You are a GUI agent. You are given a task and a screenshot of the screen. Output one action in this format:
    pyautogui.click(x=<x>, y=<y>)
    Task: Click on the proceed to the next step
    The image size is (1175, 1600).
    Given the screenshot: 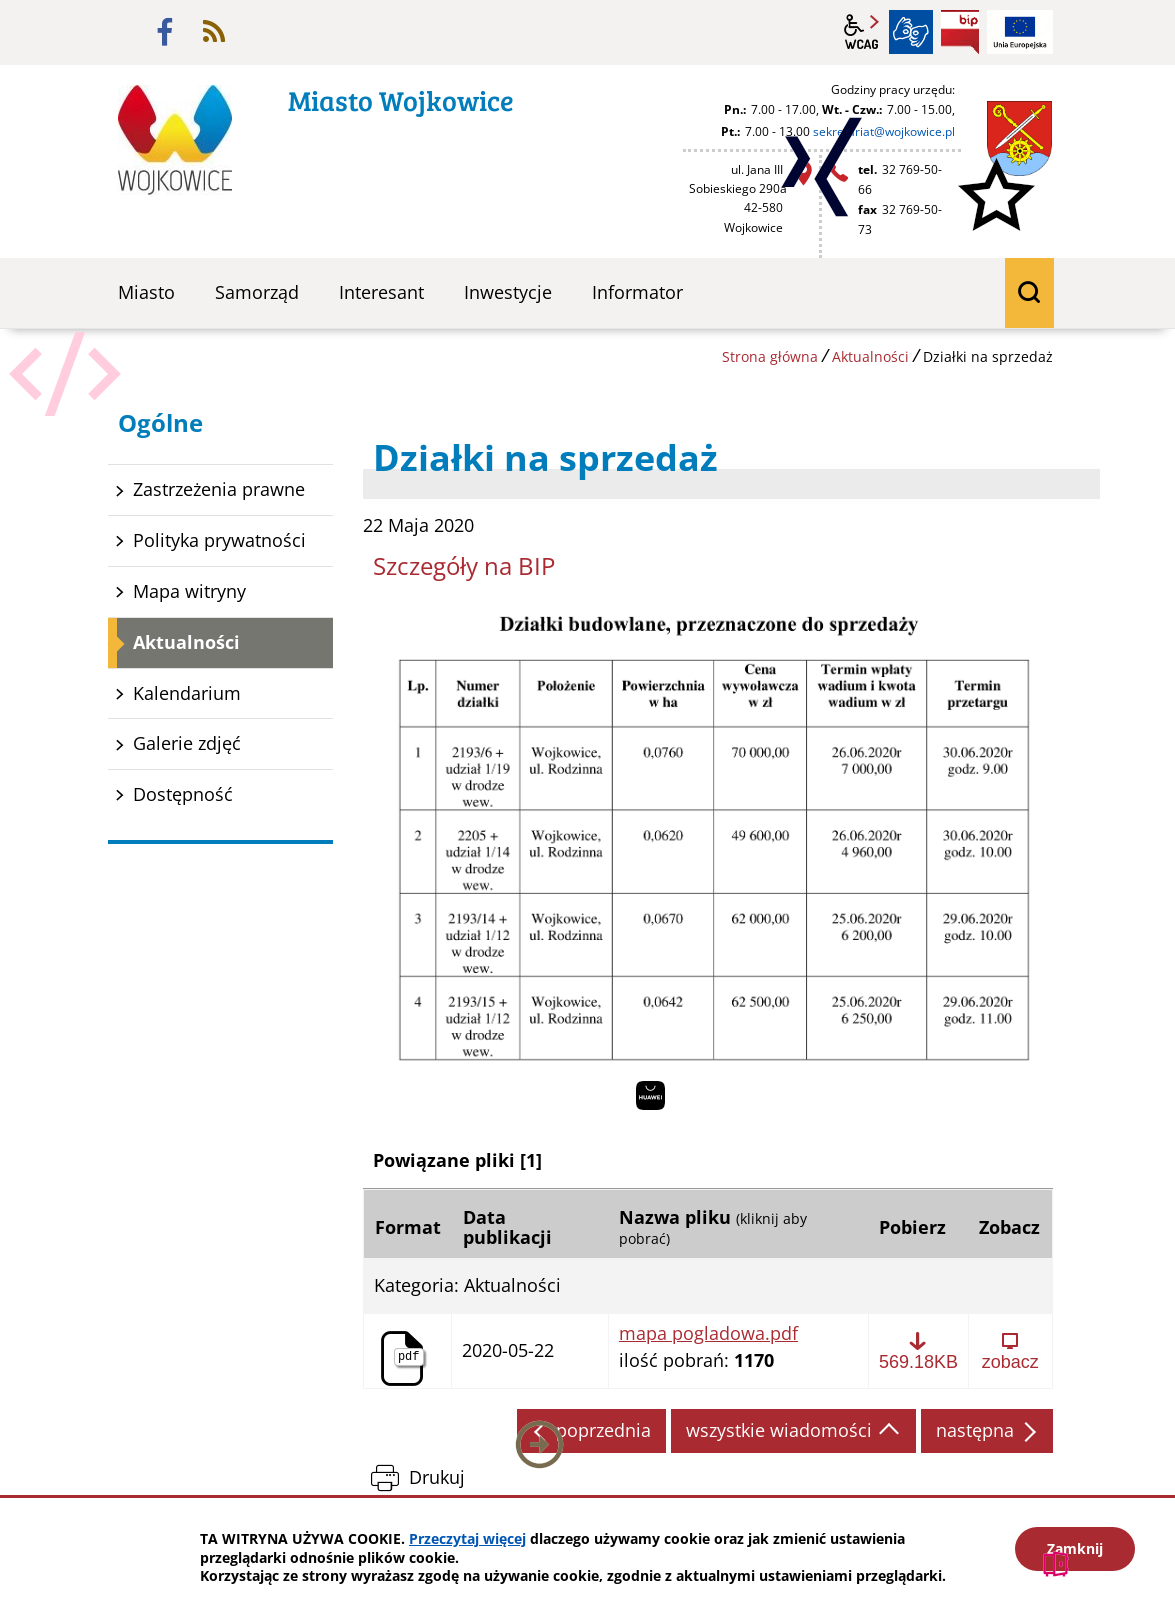 What is the action you would take?
    pyautogui.click(x=539, y=1444)
    